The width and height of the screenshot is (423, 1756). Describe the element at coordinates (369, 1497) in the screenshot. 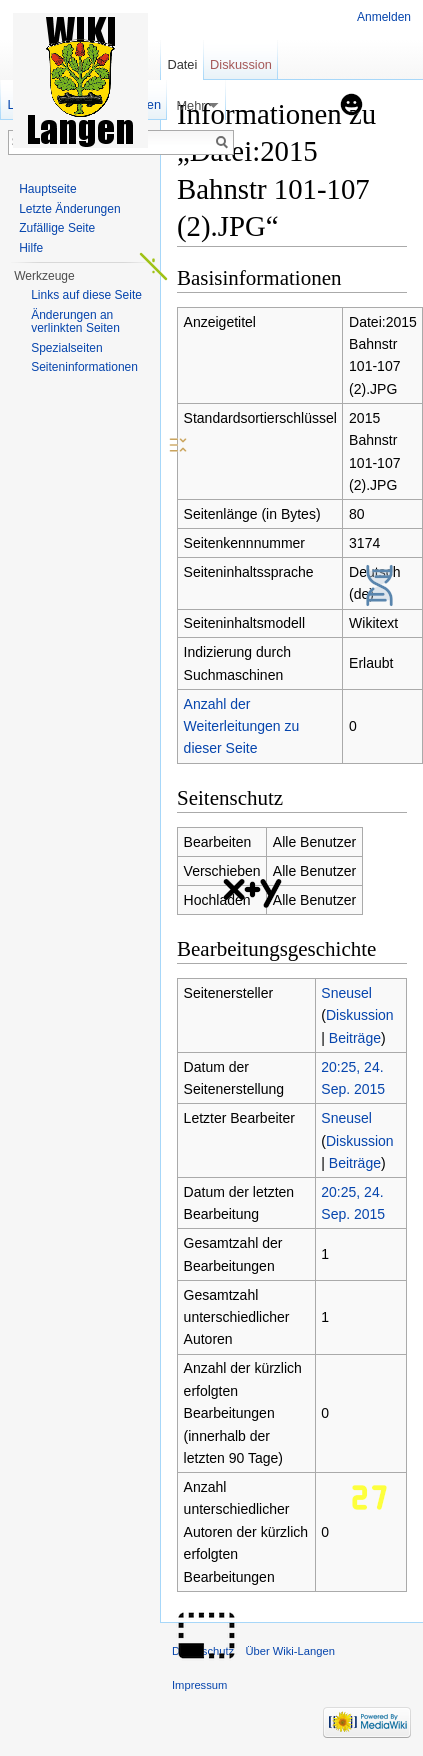

I see `indicates item number 27 in a list or sequence` at that location.